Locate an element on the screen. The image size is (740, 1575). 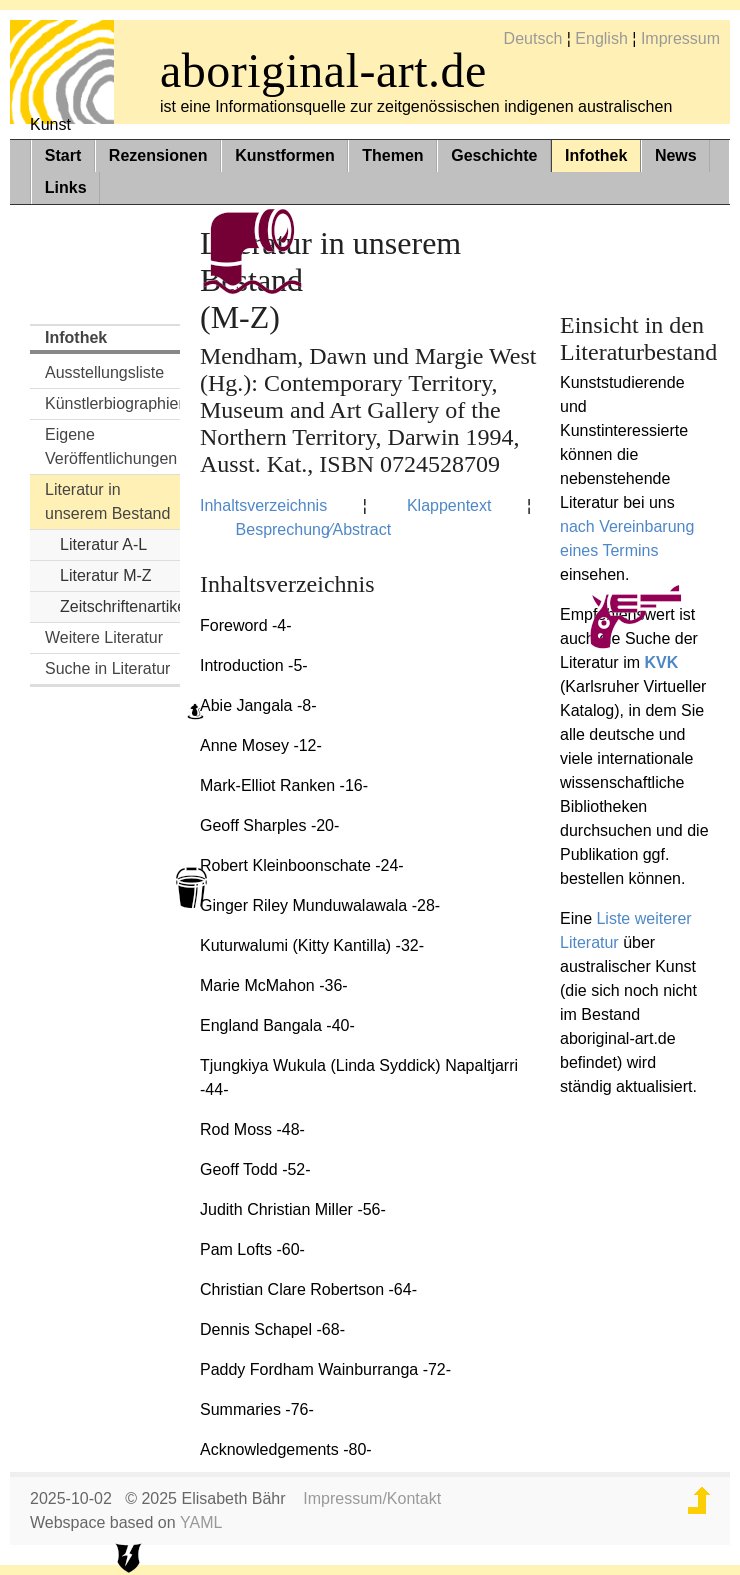
select mouse character or pet in game is located at coordinates (195, 711).